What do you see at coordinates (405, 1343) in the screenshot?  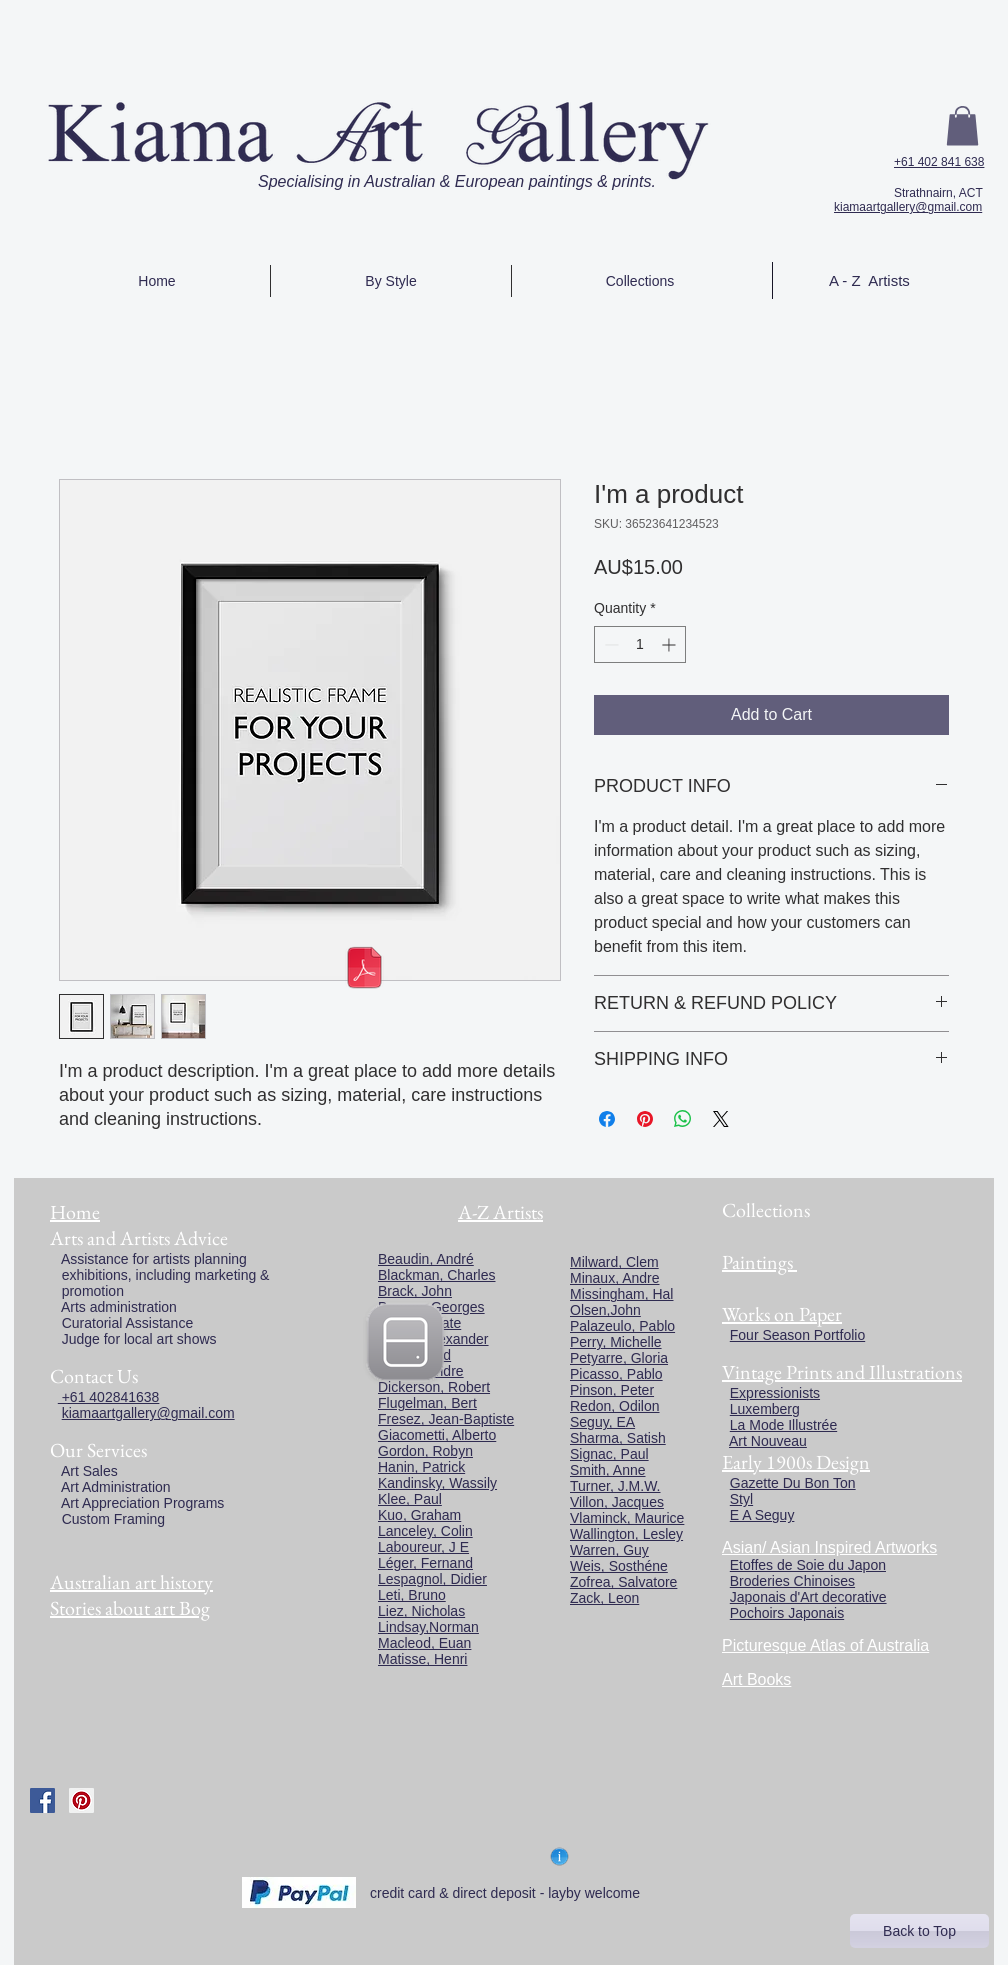 I see `access scanner device preferences` at bounding box center [405, 1343].